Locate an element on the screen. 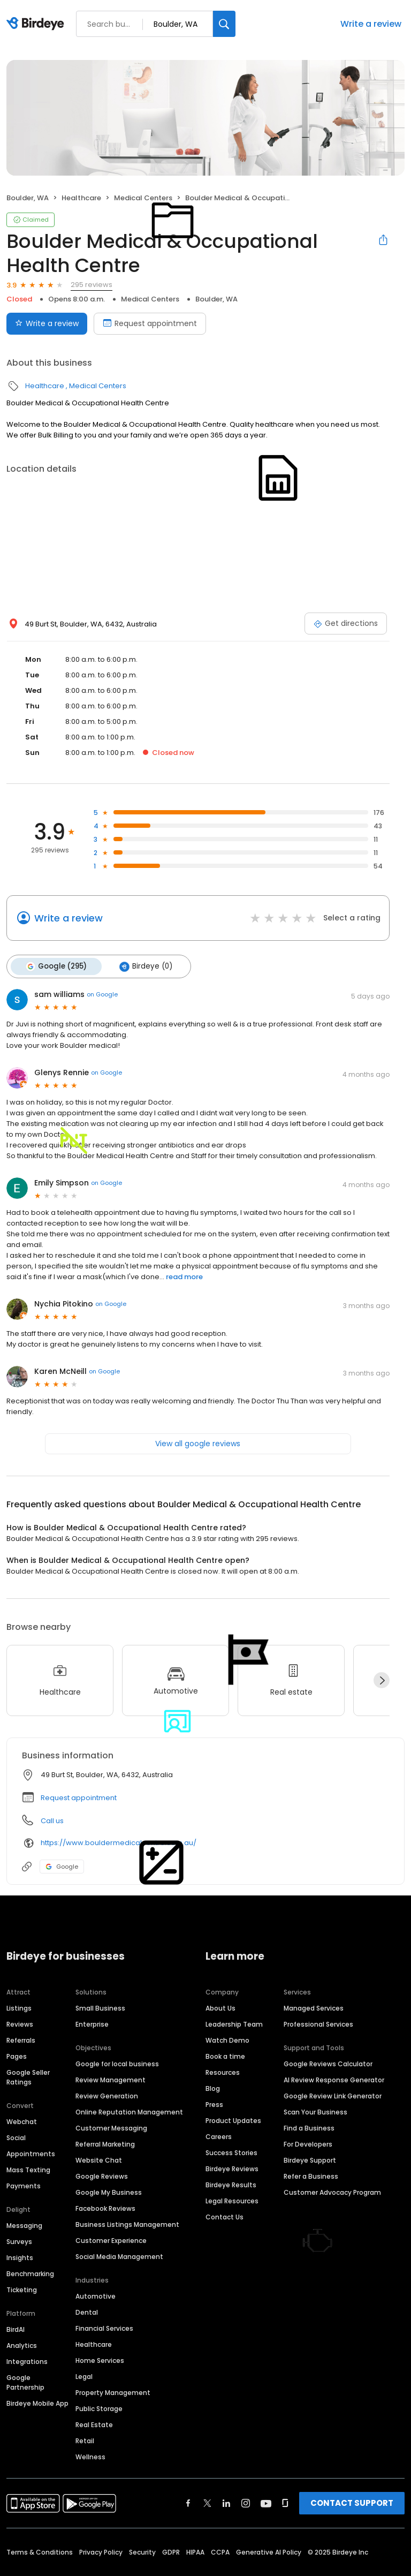 Image resolution: width=411 pixels, height=2576 pixels. start a guided tour or walkthrough is located at coordinates (246, 1659).